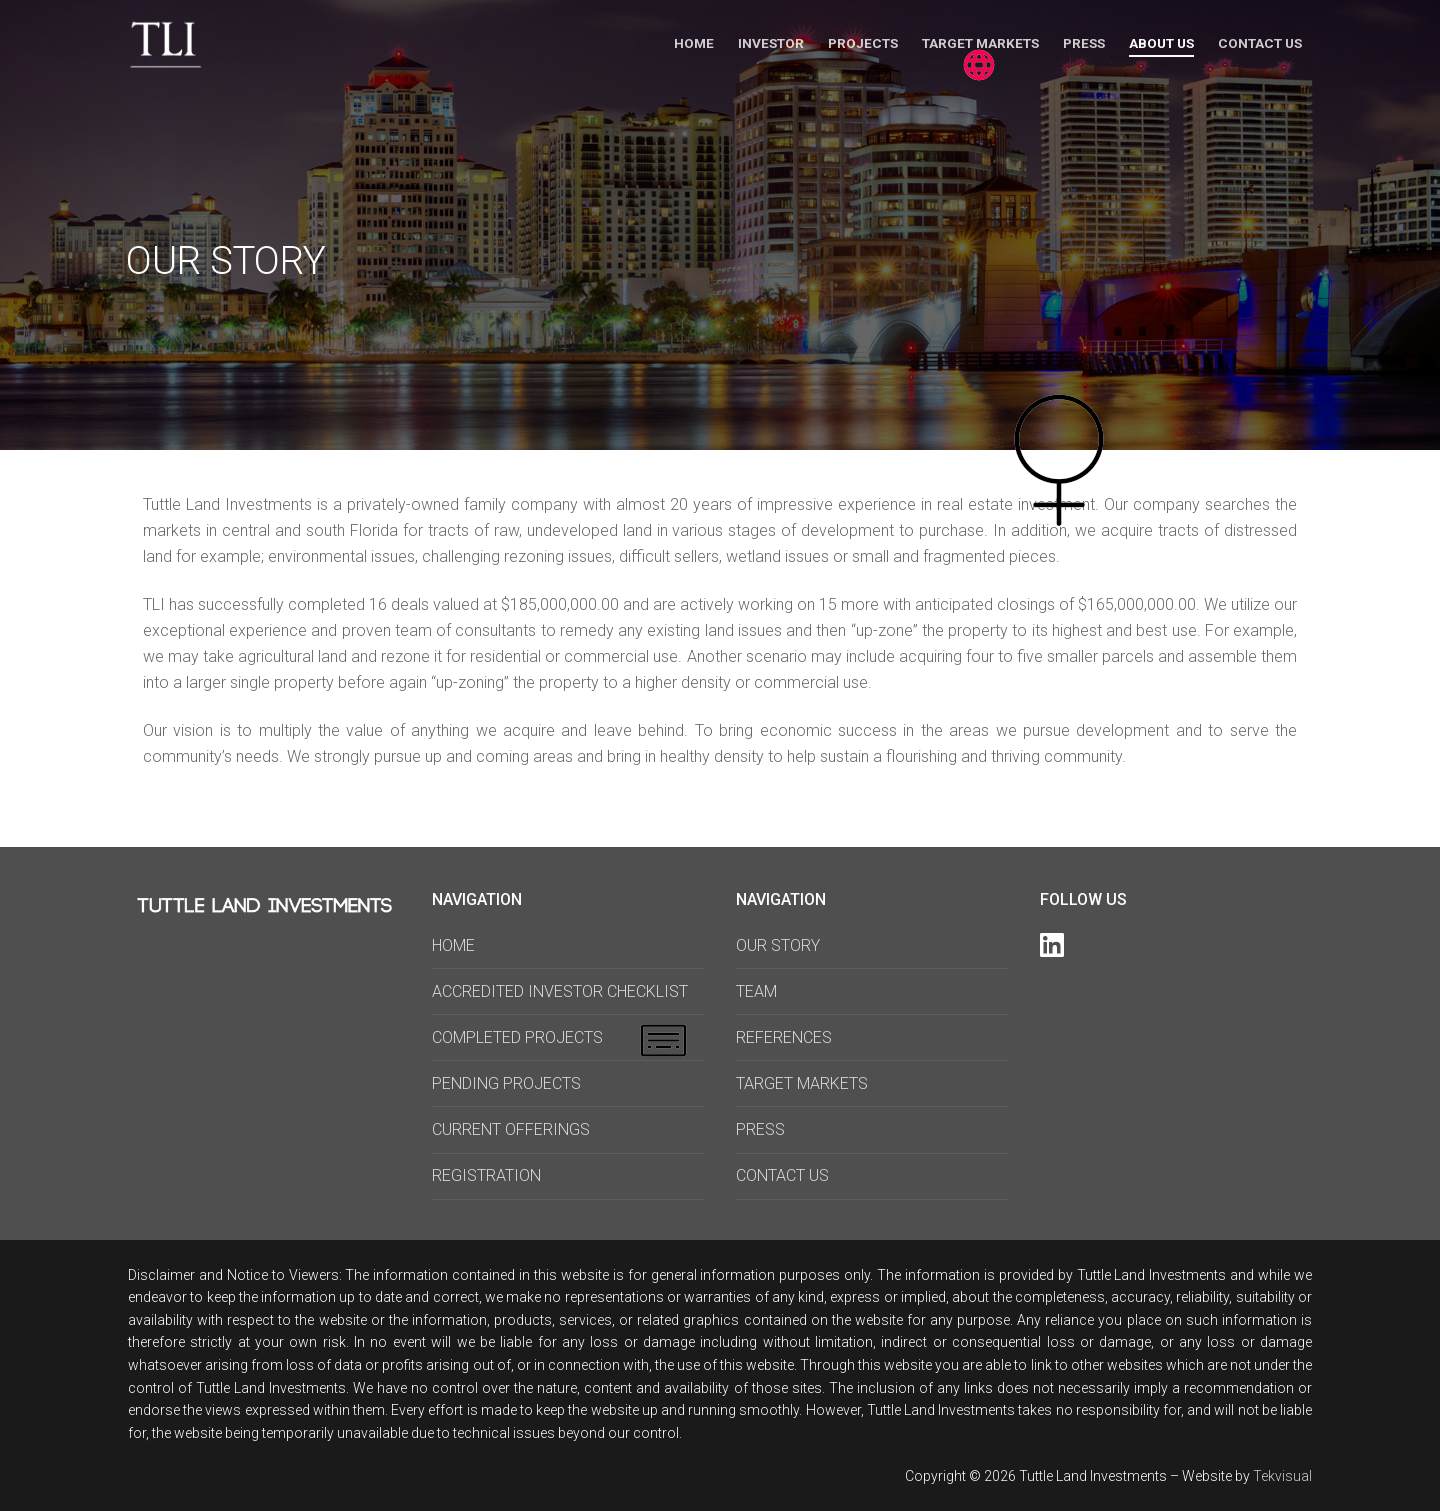 Image resolution: width=1440 pixels, height=1511 pixels. I want to click on switch to global or worldwide view, so click(979, 65).